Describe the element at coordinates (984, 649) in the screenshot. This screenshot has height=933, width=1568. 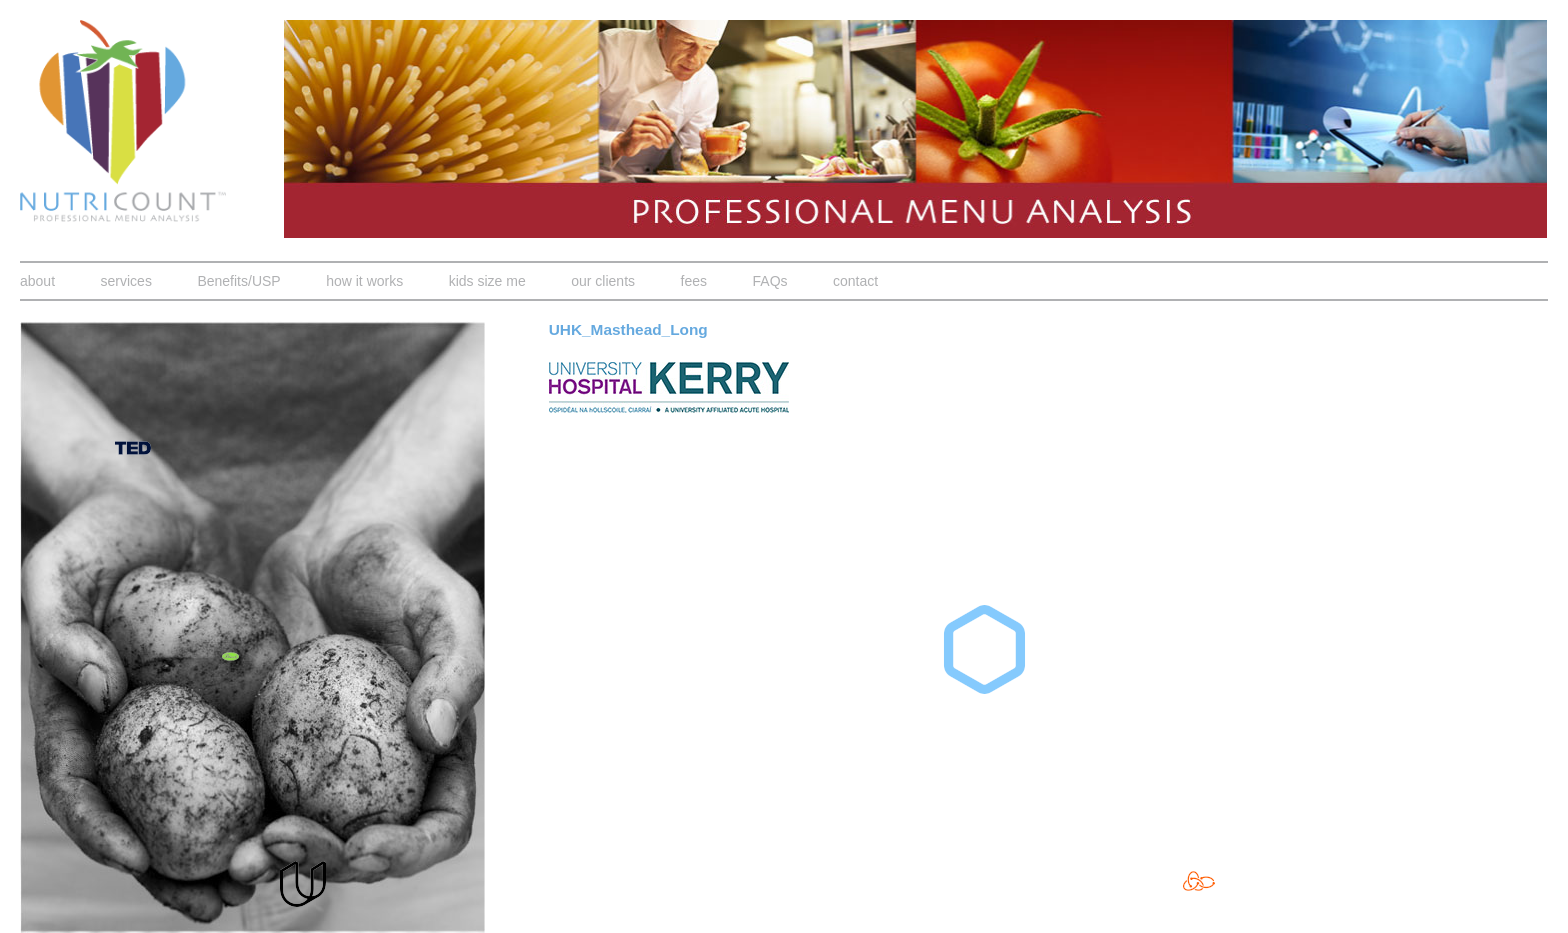
I see `visit Artifact Hub website` at that location.